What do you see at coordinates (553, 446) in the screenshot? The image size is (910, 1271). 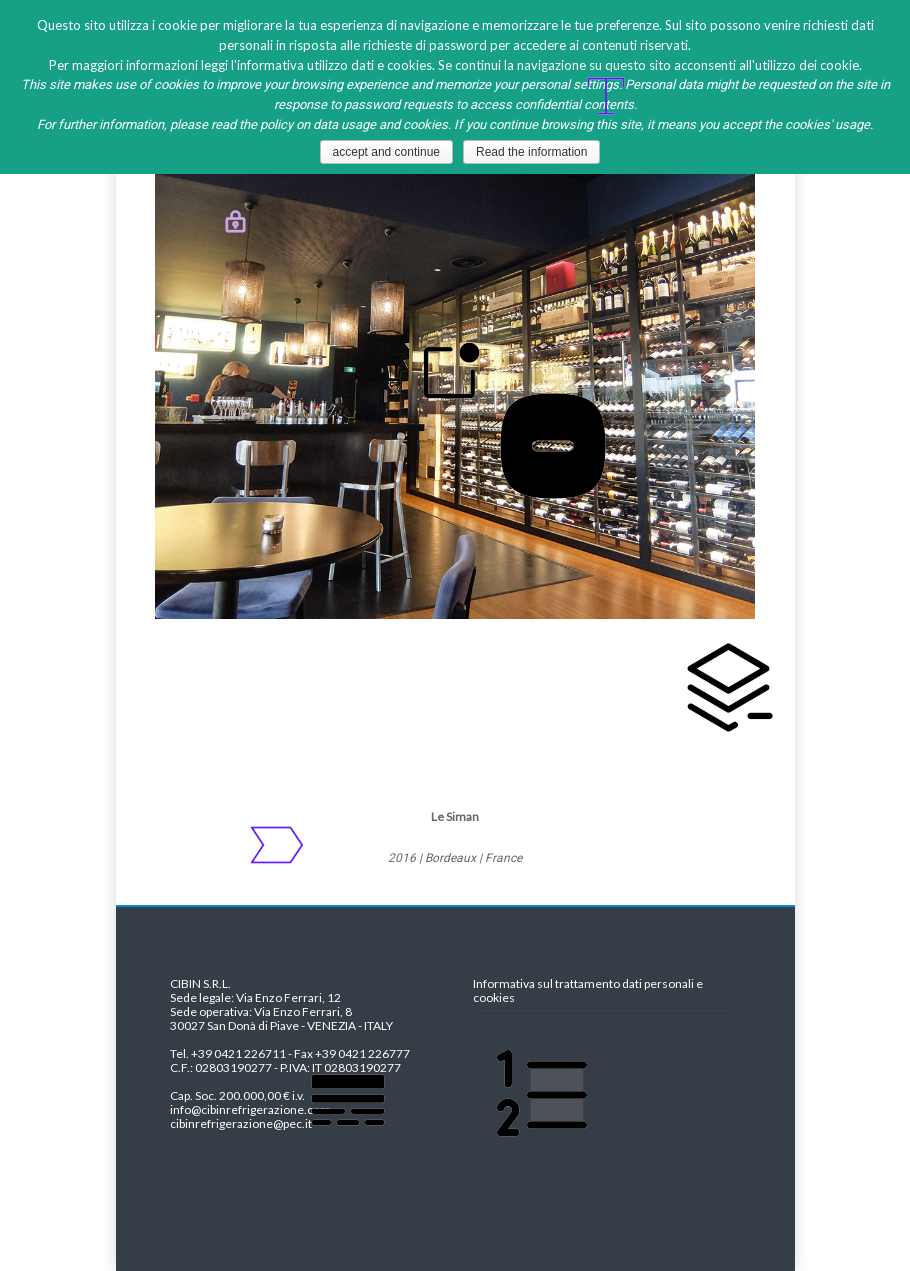 I see `remove an item from a list or collection` at bounding box center [553, 446].